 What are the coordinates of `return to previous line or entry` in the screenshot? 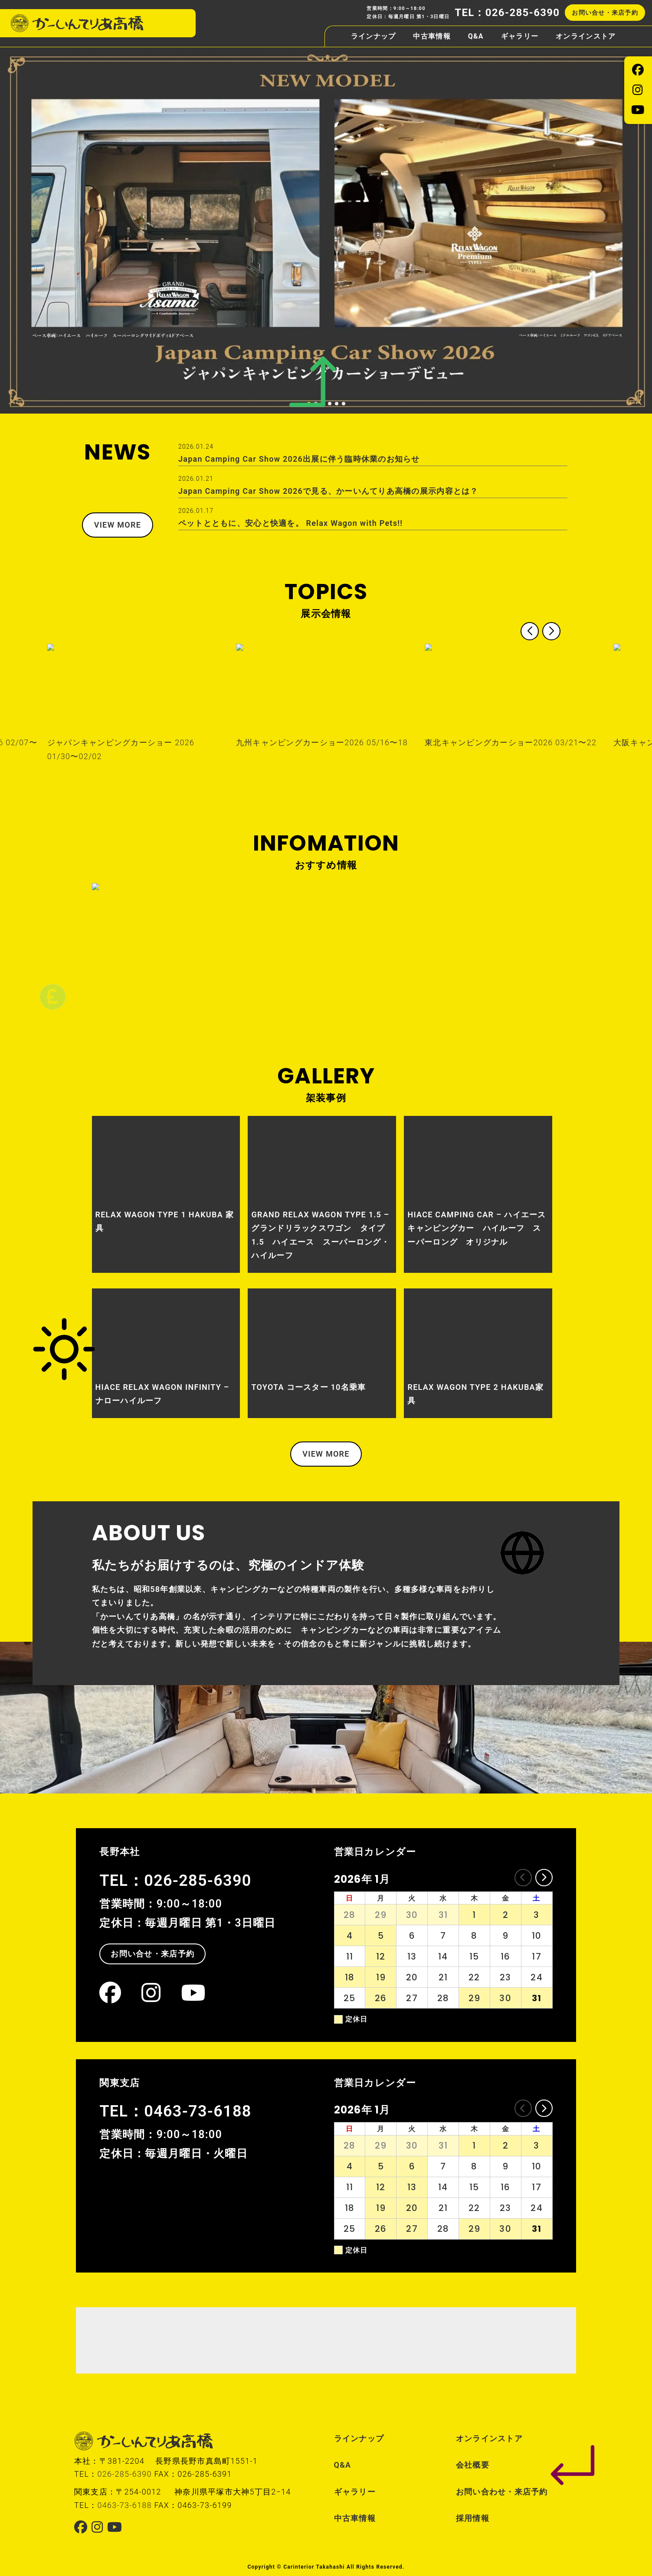 It's located at (573, 2465).